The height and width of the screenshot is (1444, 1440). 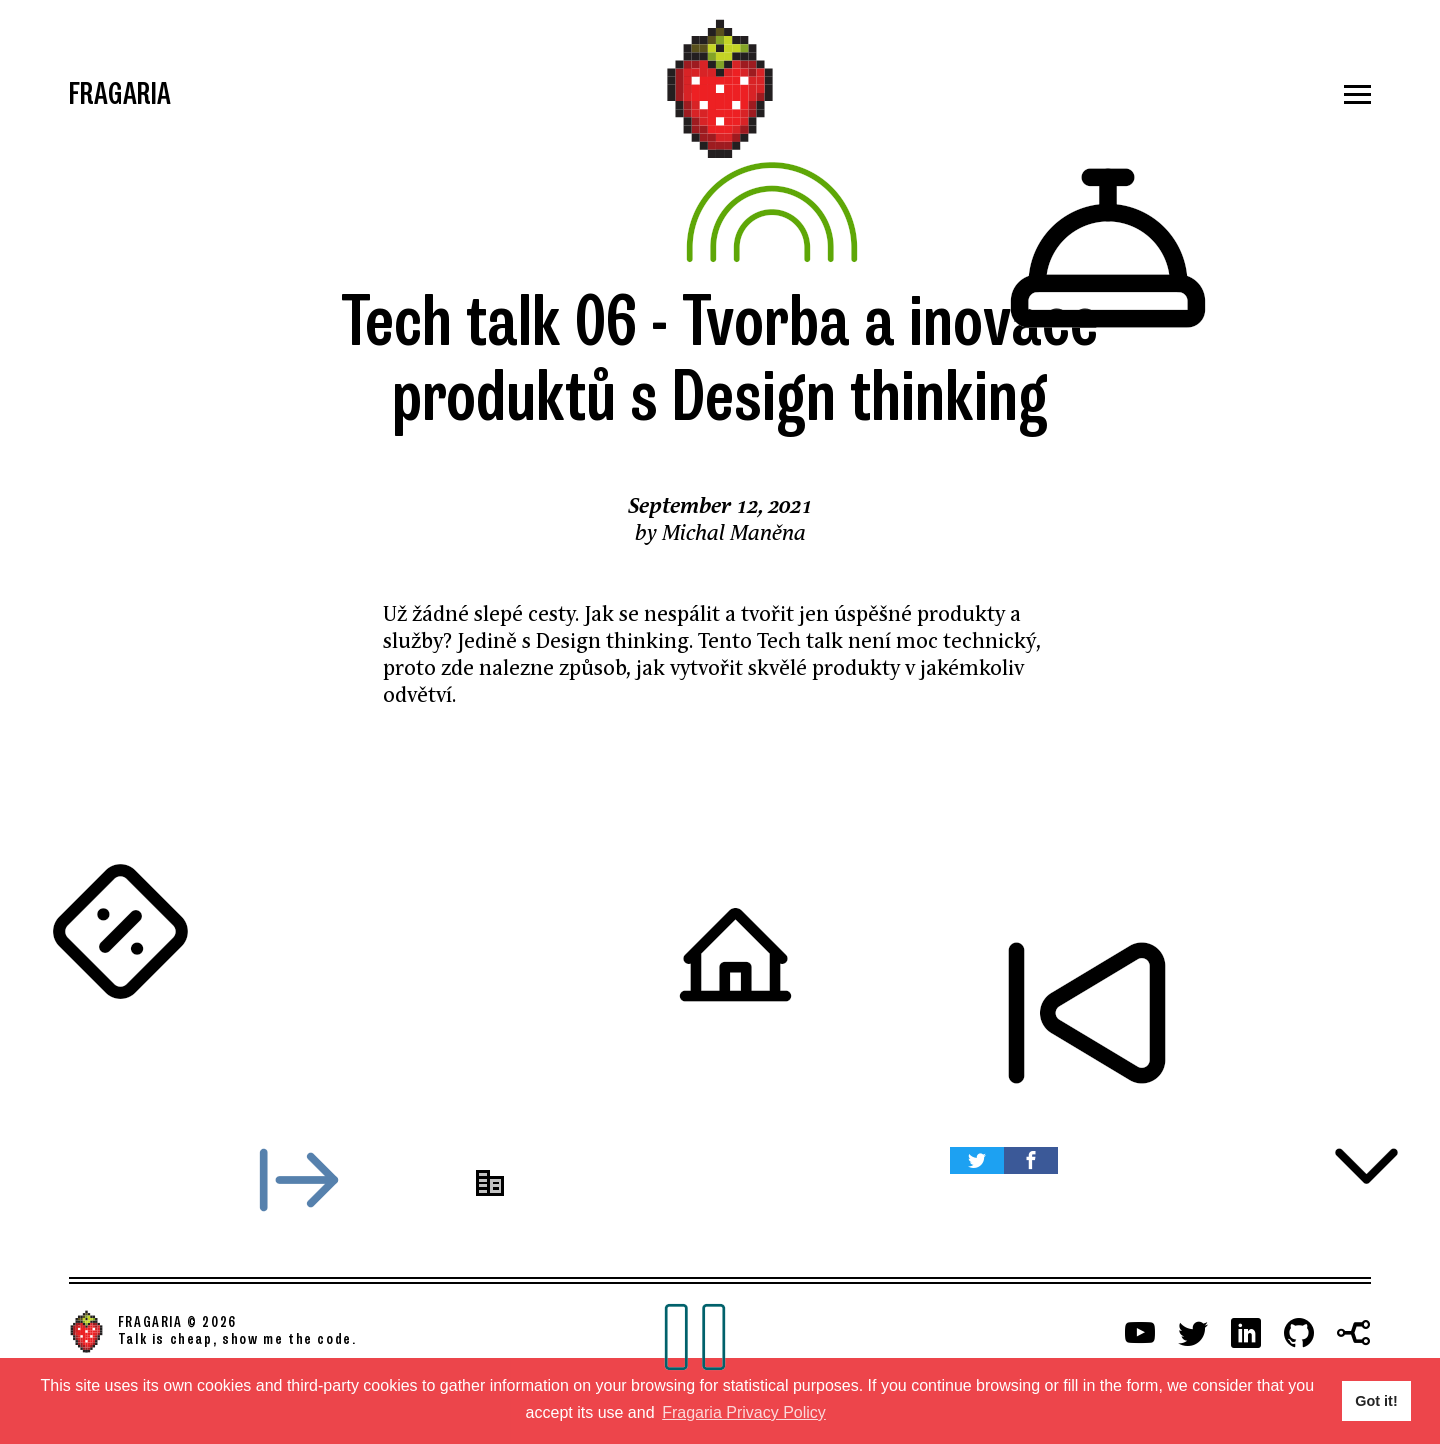 I want to click on indicates weather conditions with rainbow, so click(x=772, y=218).